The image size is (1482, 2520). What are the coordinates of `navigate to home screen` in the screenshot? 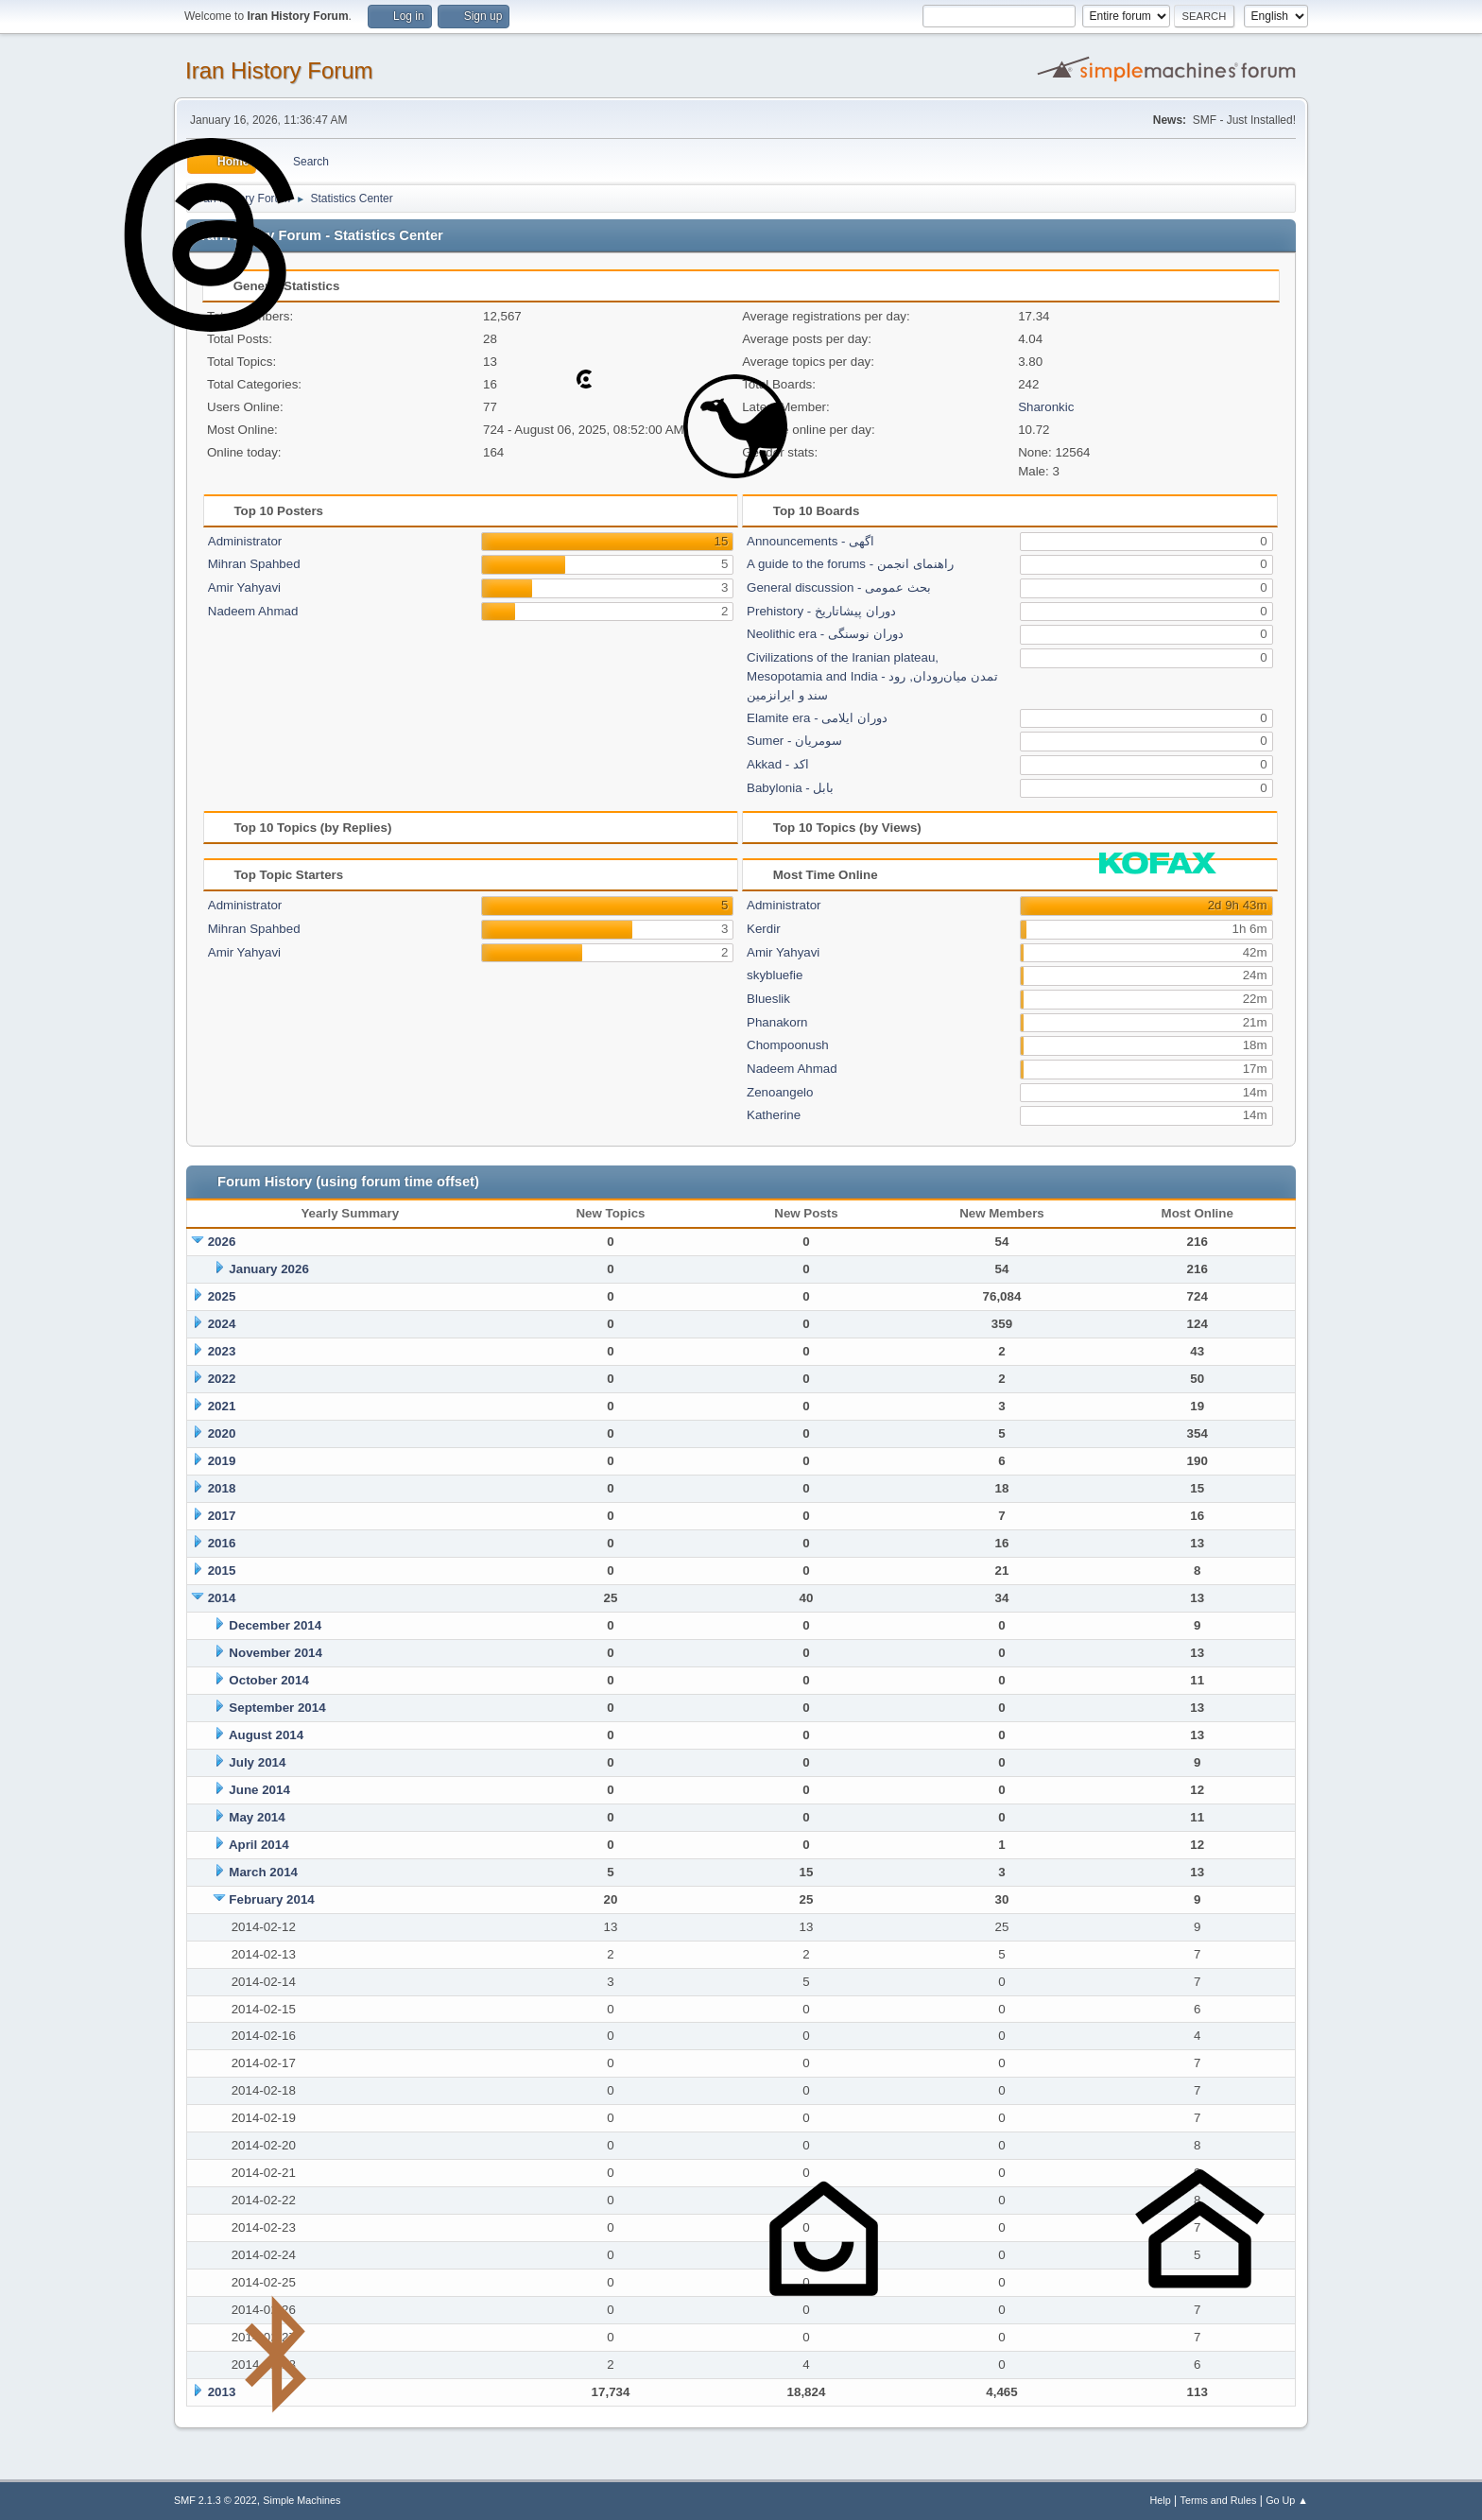 It's located at (1199, 2230).